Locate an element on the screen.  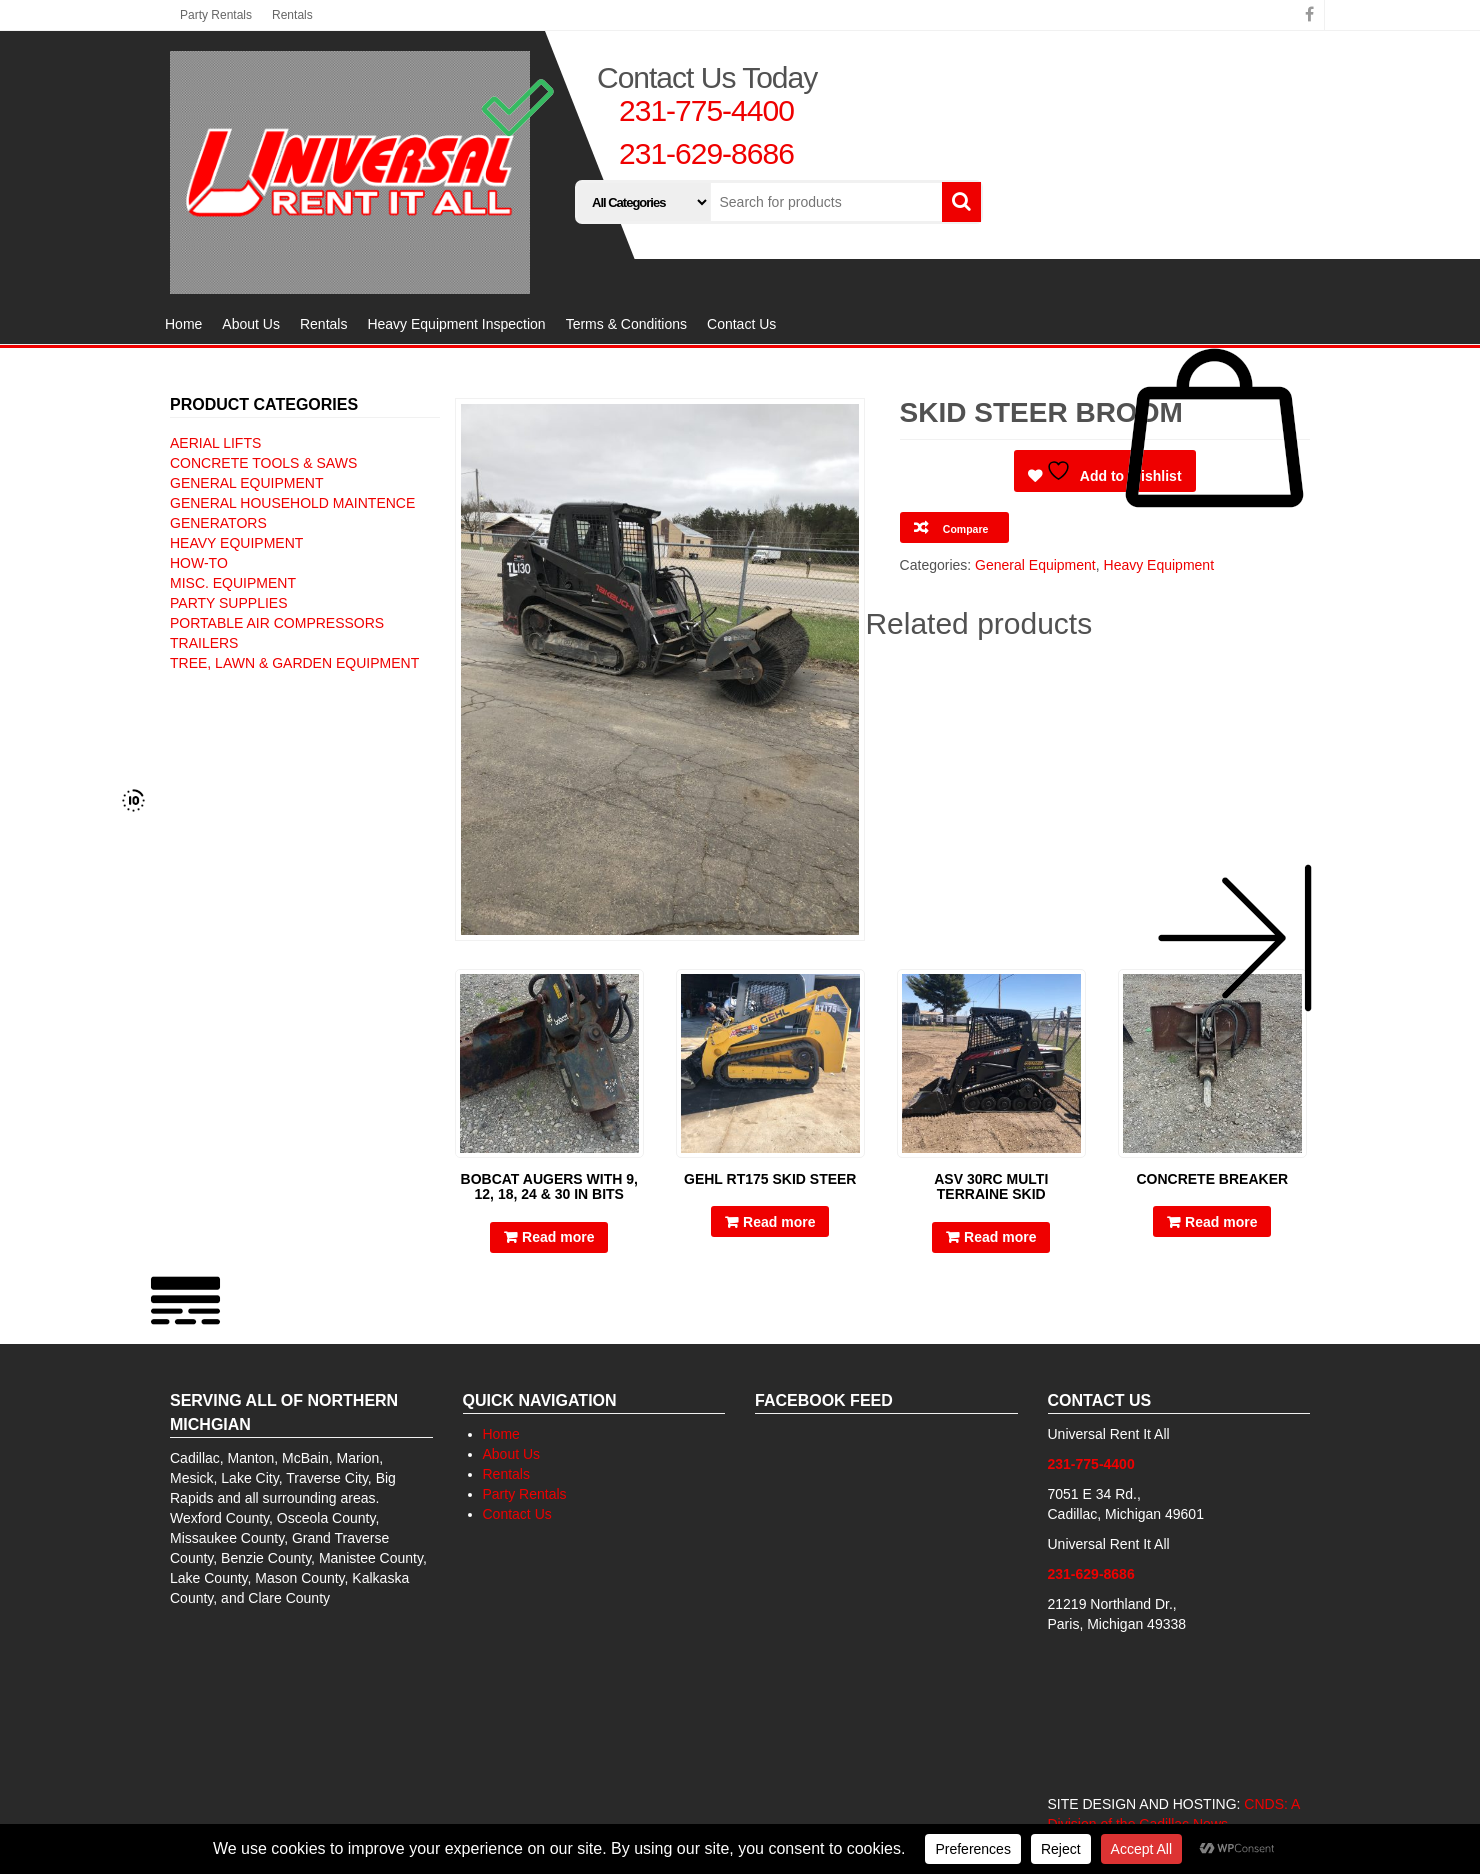
go to end or last item is located at coordinates (1238, 938).